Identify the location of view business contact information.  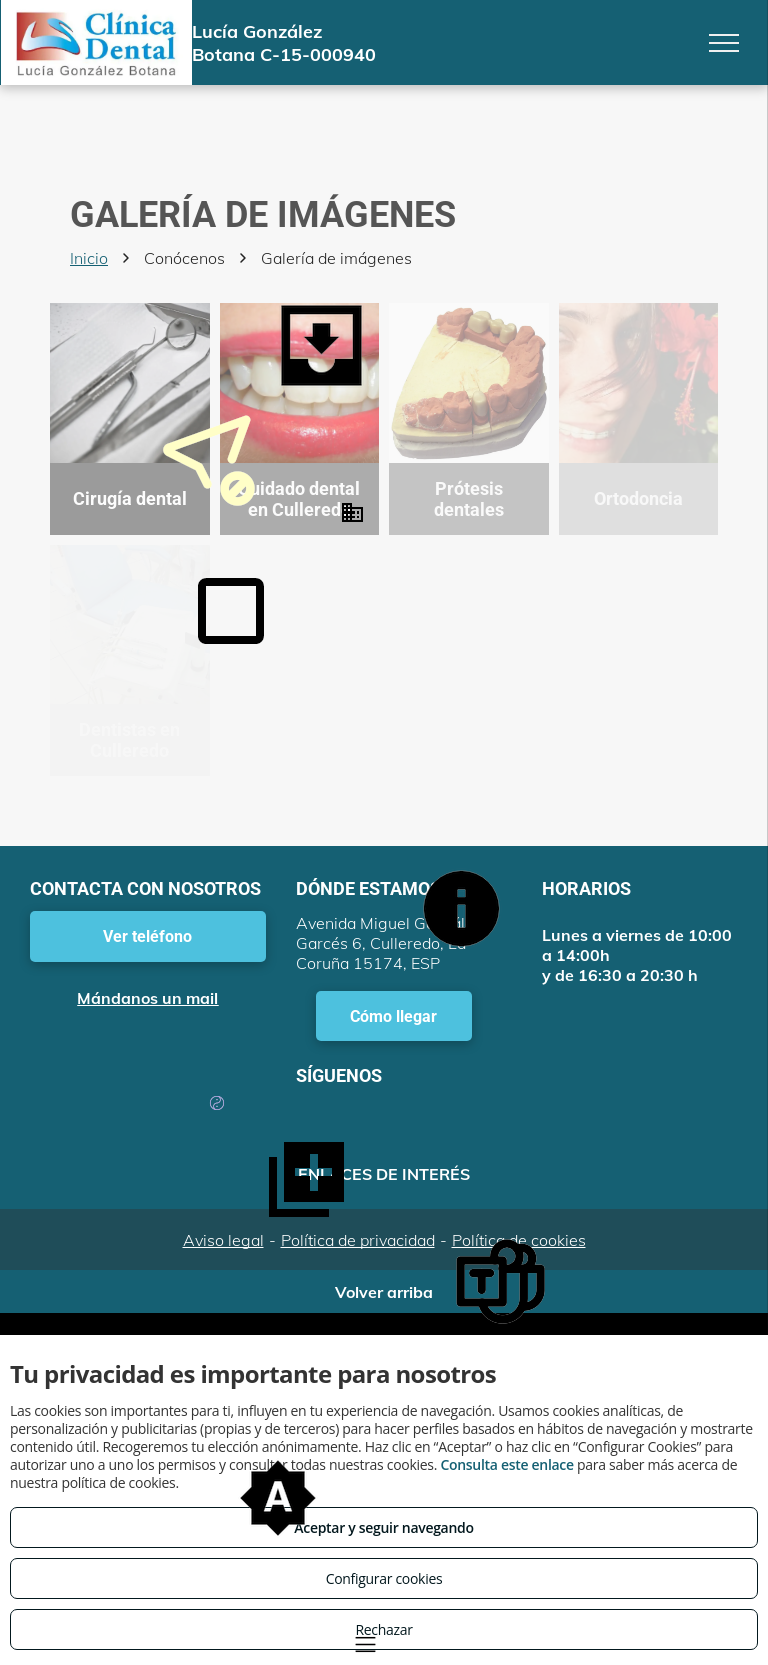
(352, 512).